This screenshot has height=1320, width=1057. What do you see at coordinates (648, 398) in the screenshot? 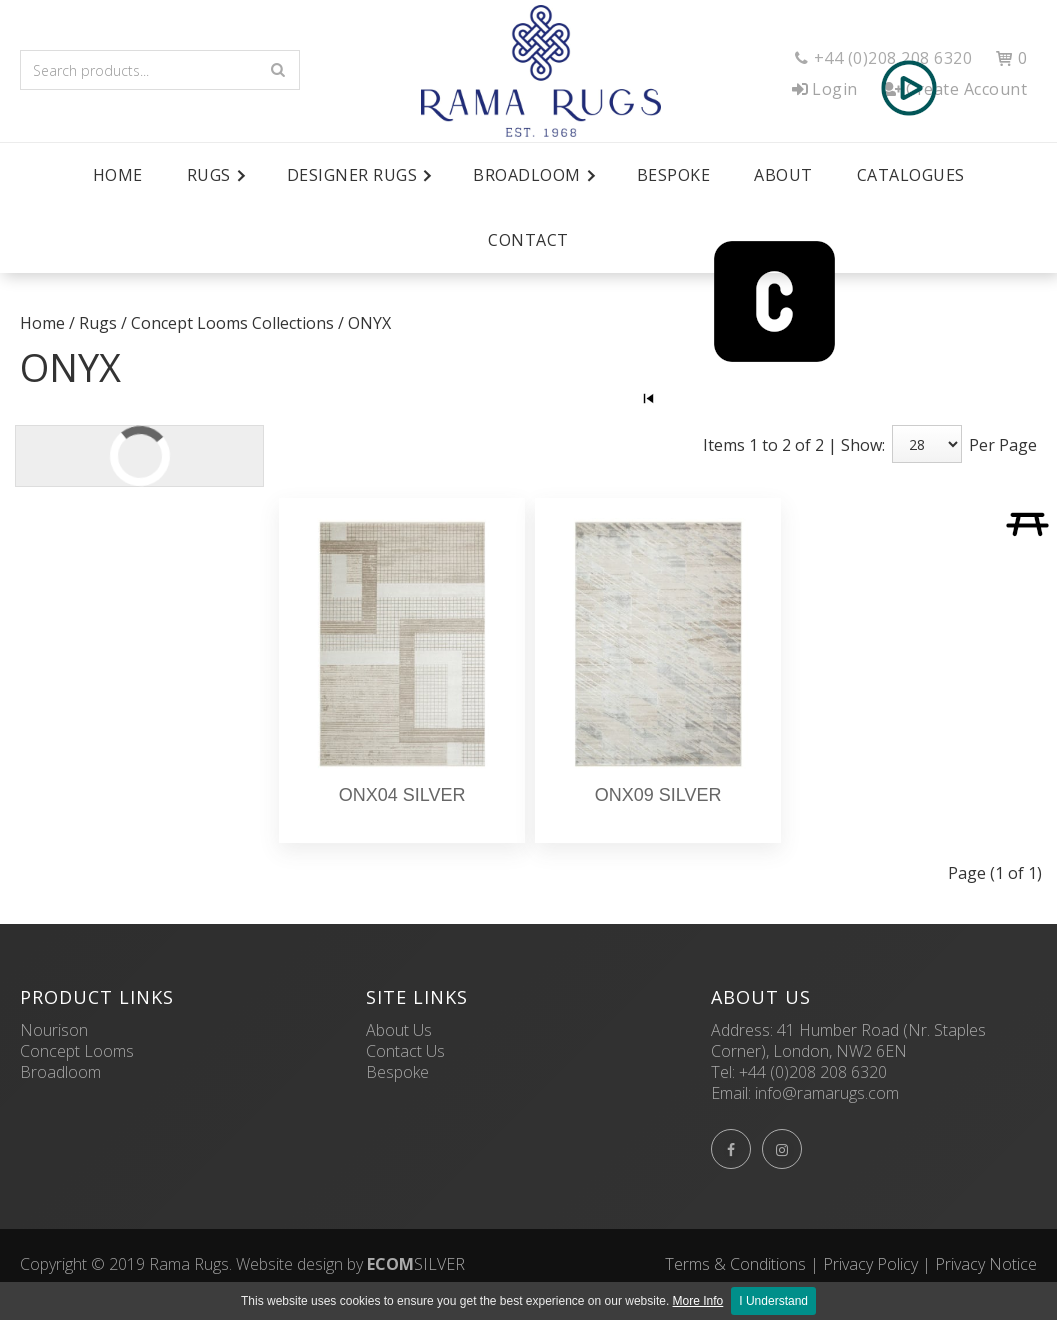
I see `skip to previous track` at bounding box center [648, 398].